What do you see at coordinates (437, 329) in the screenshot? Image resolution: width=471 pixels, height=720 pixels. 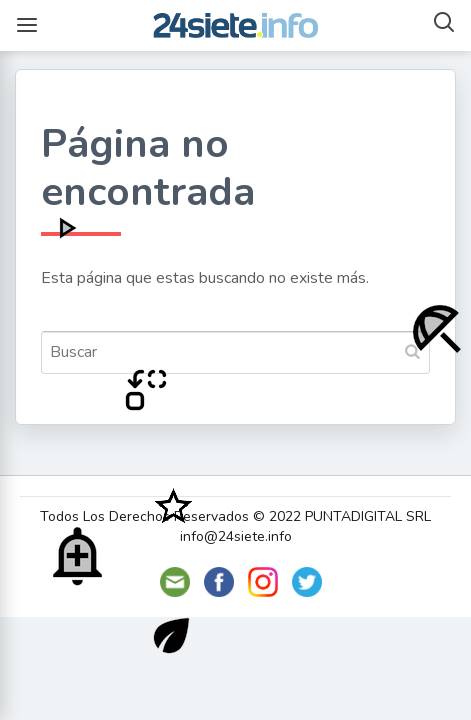 I see `access beach or vacation-related features` at bounding box center [437, 329].